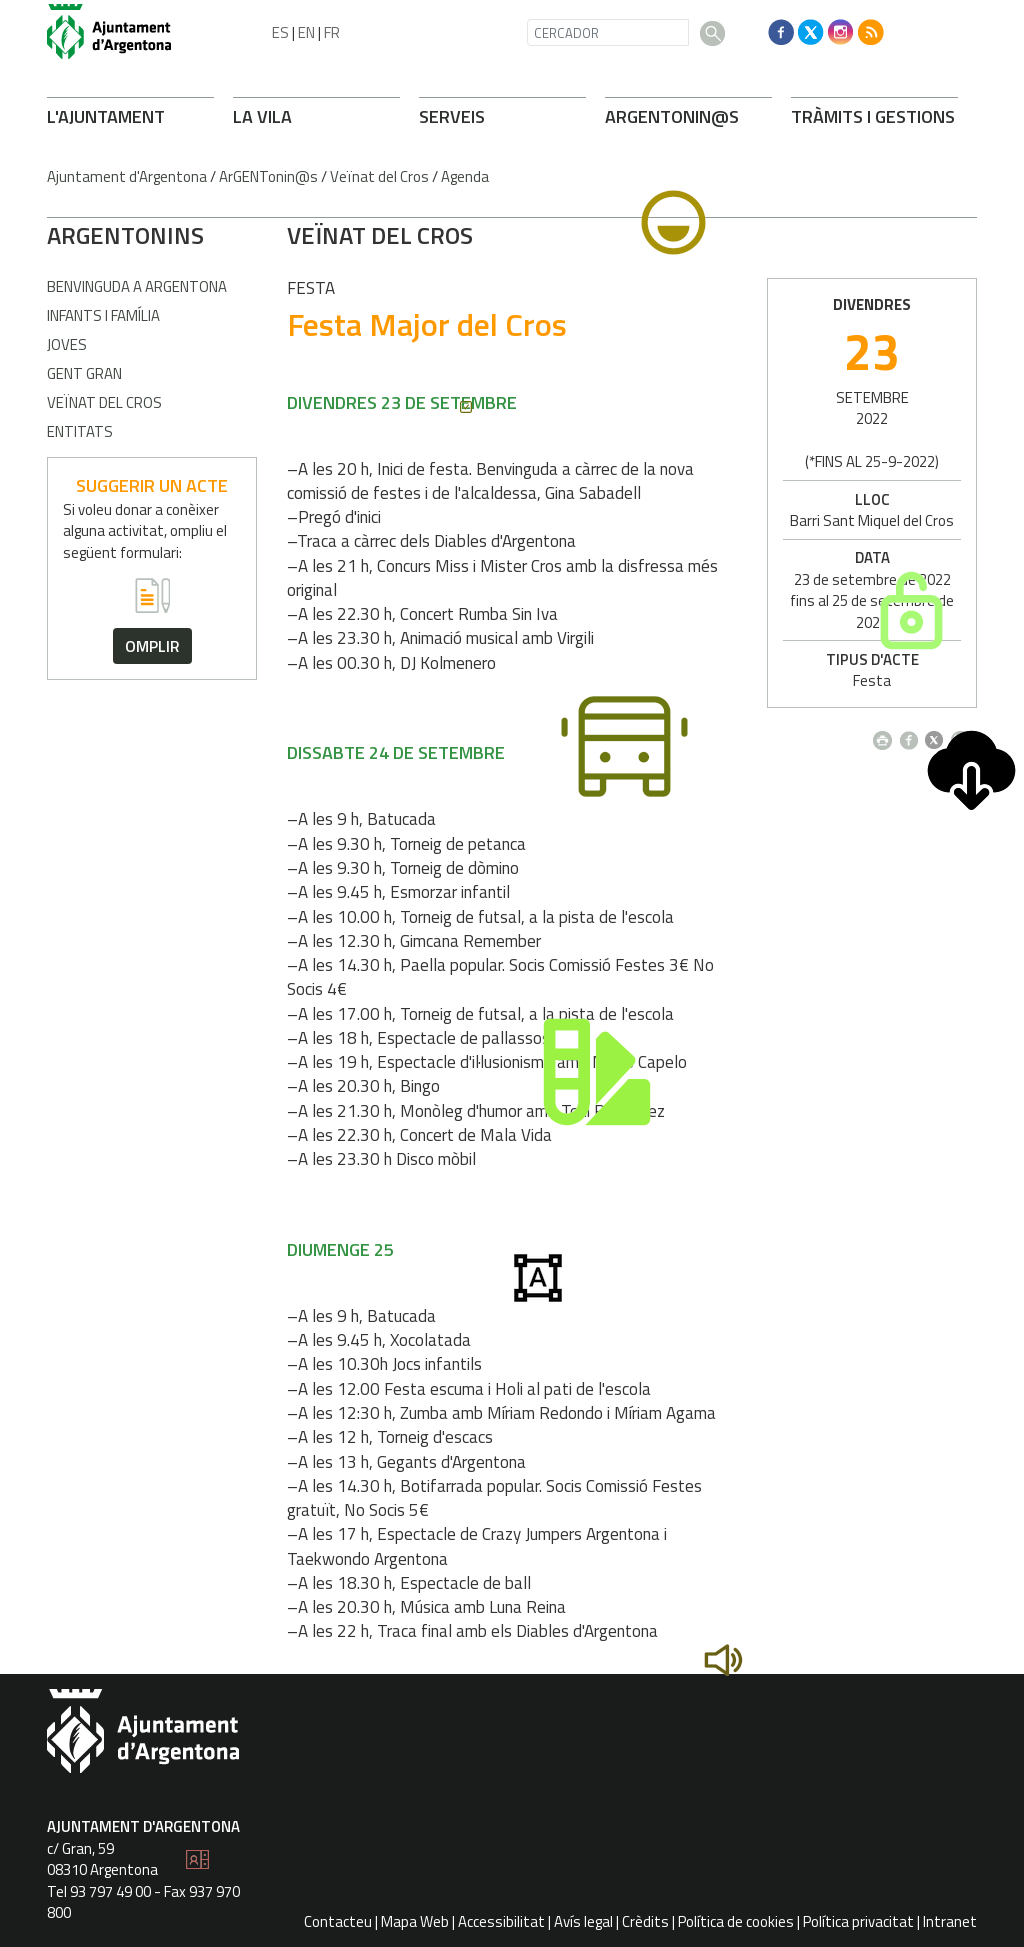 Image resolution: width=1024 pixels, height=1947 pixels. Describe the element at coordinates (538, 1278) in the screenshot. I see `format or edit text box properties` at that location.